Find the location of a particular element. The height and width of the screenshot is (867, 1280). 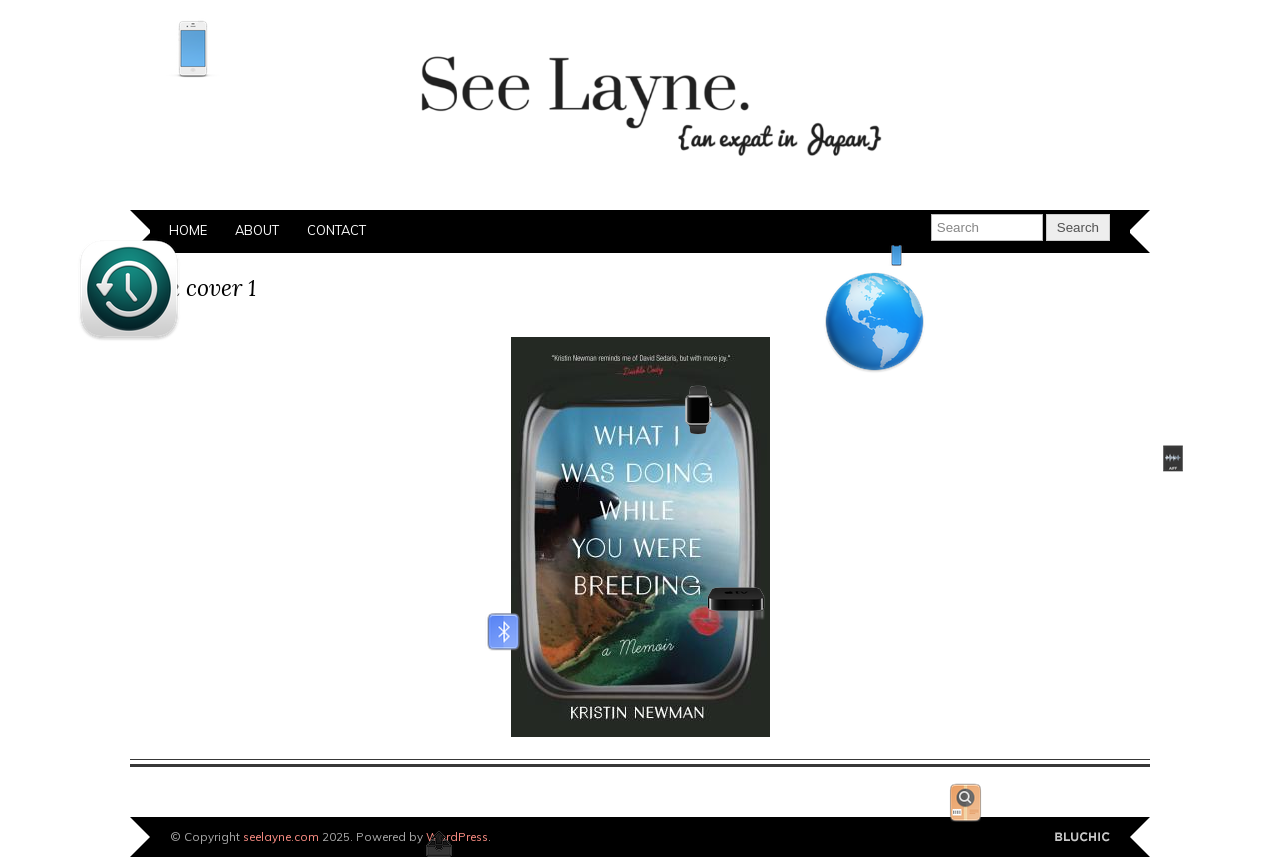

view outgoing mail in your outbox is located at coordinates (439, 845).